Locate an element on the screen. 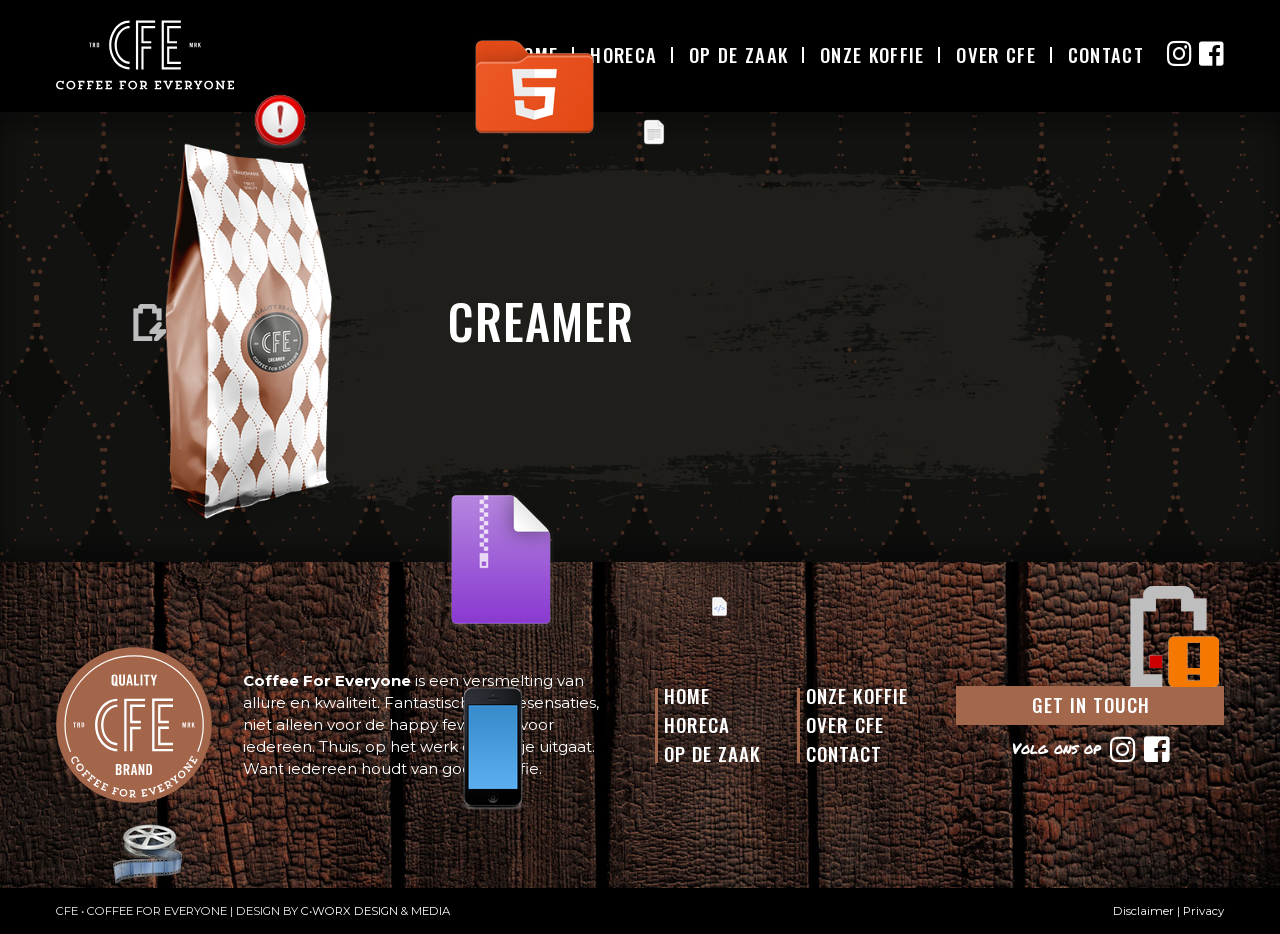 The height and width of the screenshot is (934, 1280). indicates important or critical information is located at coordinates (280, 120).